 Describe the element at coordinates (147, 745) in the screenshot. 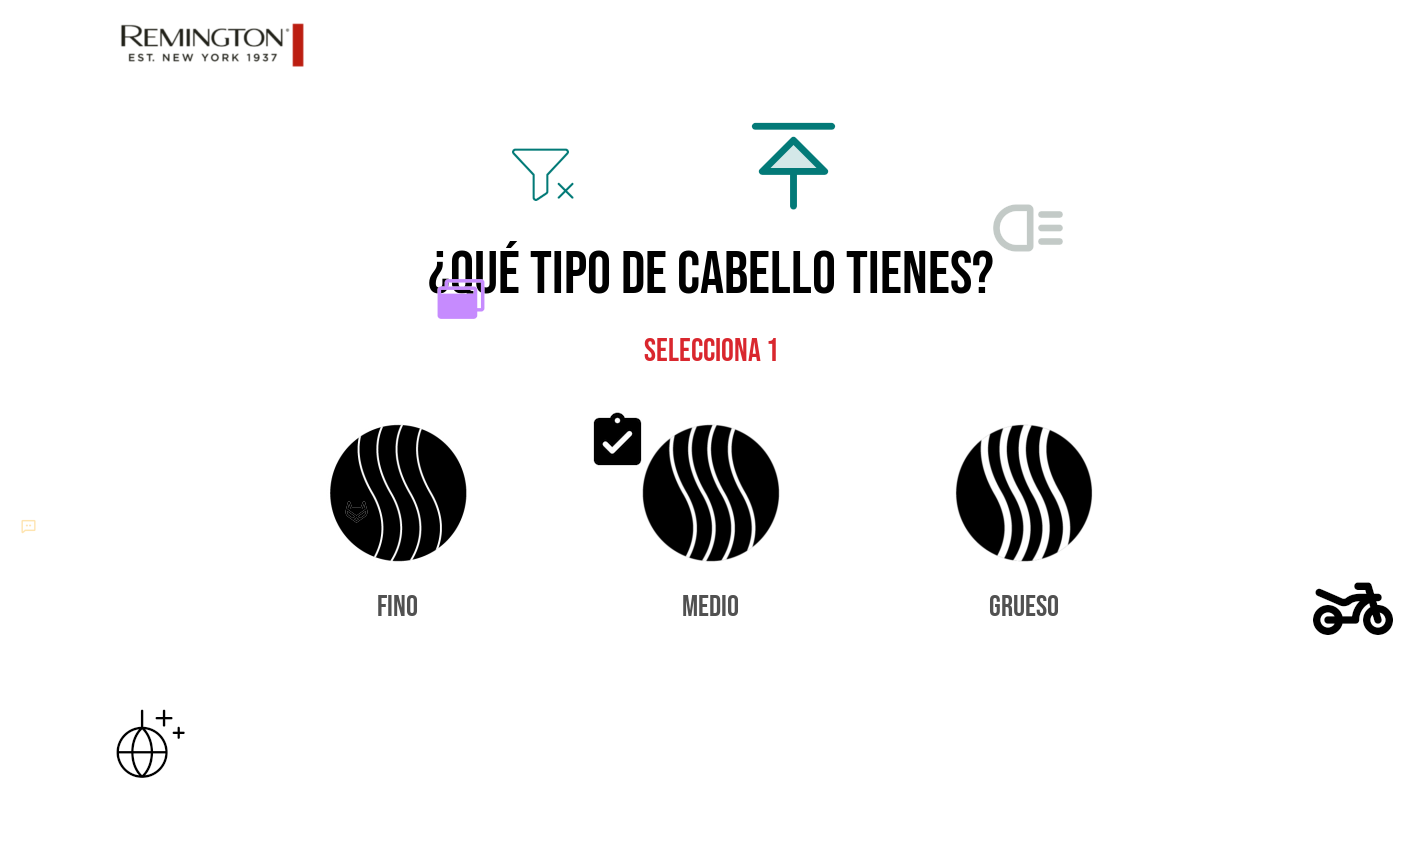

I see `access party or event mode` at that location.